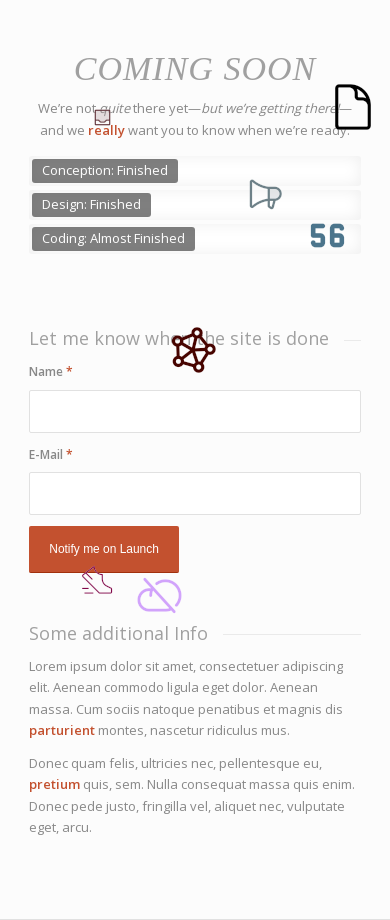 This screenshot has width=390, height=920. Describe the element at coordinates (159, 595) in the screenshot. I see `indicates cloud sync is disabled` at that location.